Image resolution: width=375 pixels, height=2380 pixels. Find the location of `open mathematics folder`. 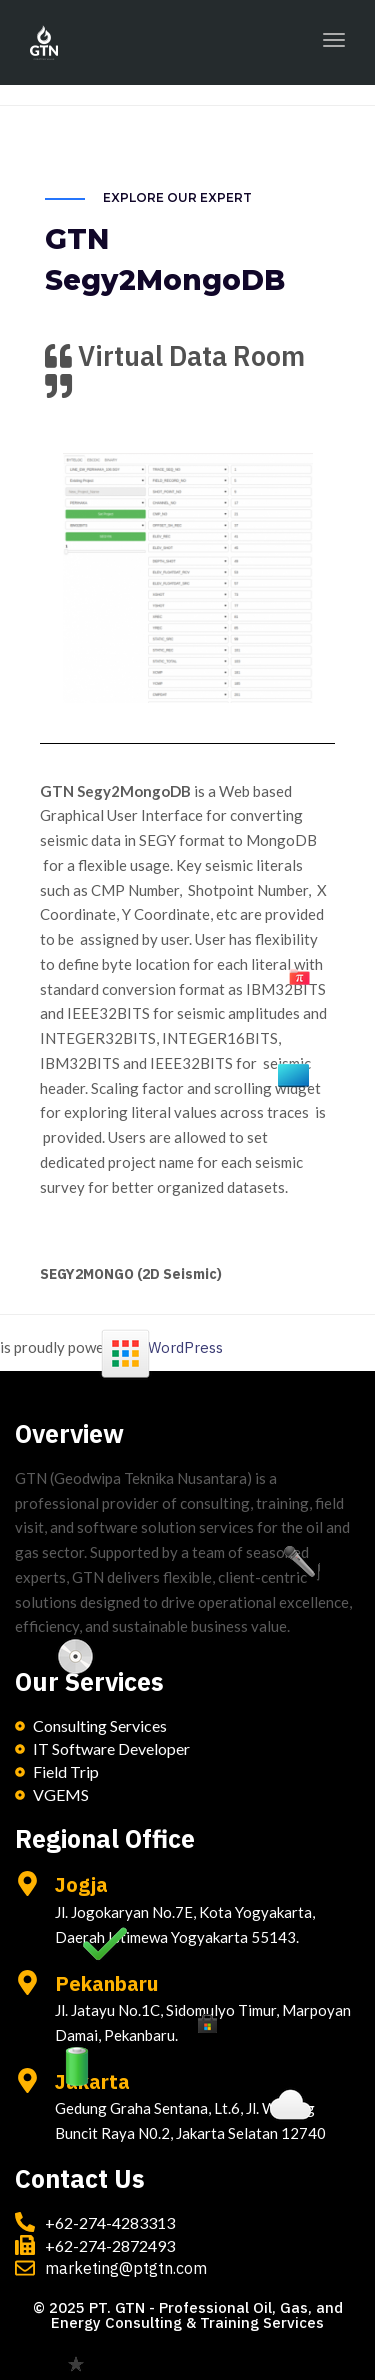

open mathematics folder is located at coordinates (299, 977).